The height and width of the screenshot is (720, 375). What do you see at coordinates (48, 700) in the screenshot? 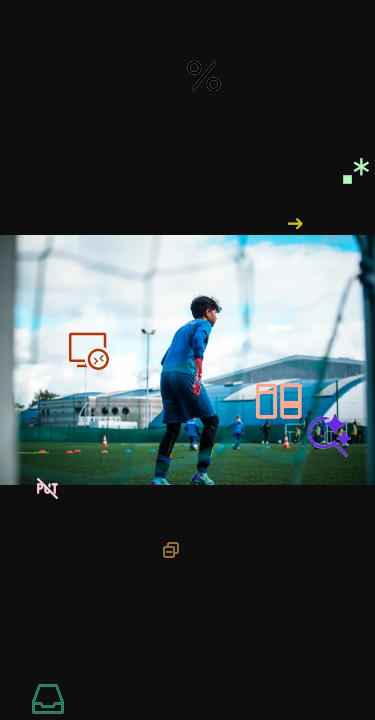
I see `view your inbox messages` at bounding box center [48, 700].